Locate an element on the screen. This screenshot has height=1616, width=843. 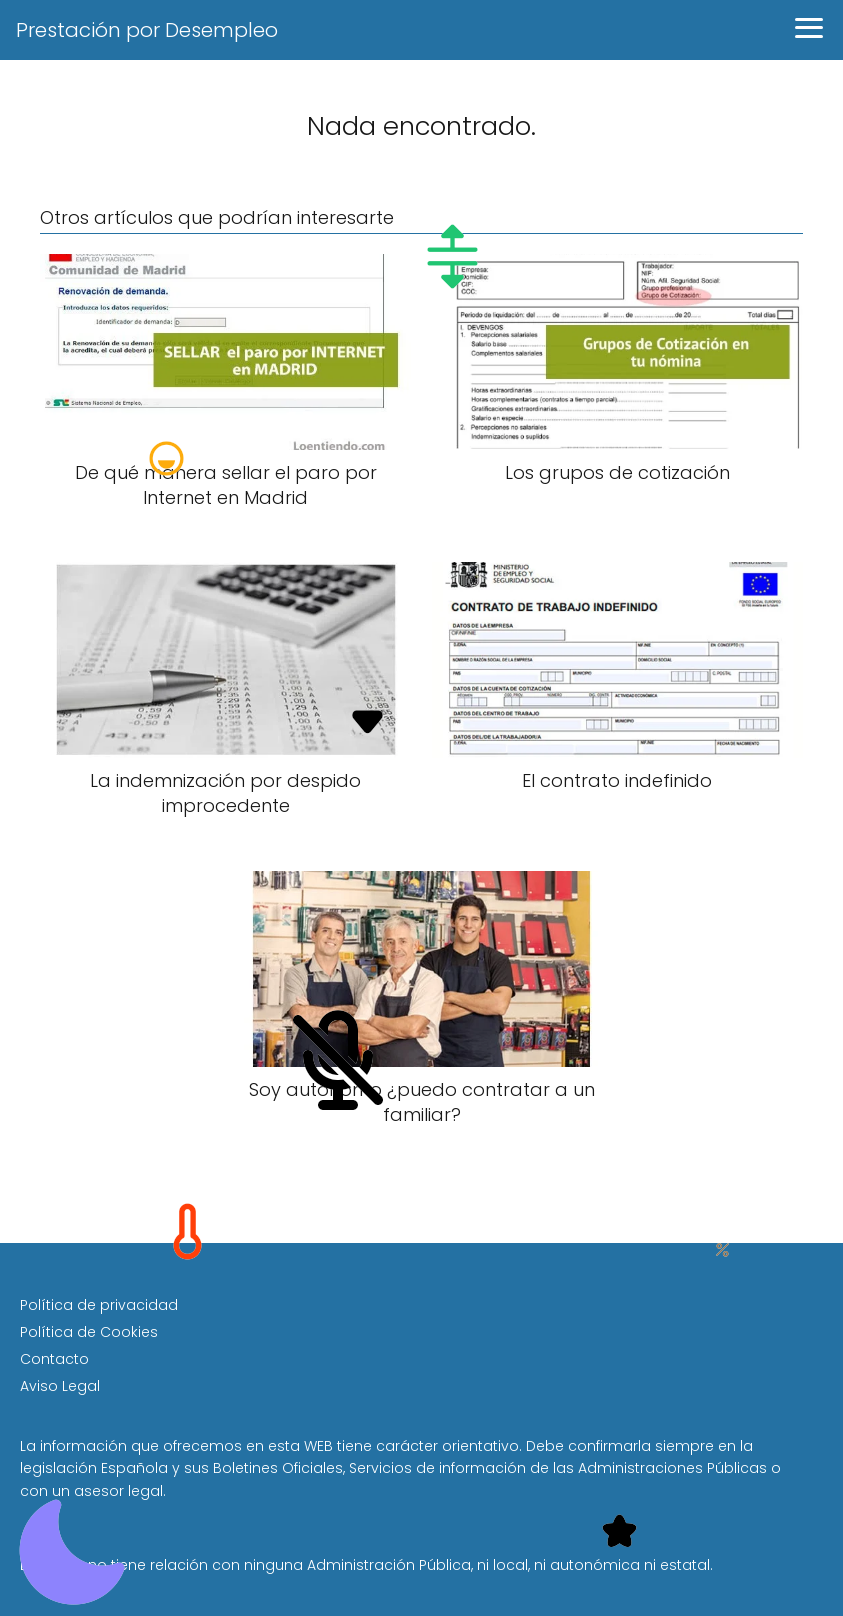
switch to dark mode is located at coordinates (72, 1552).